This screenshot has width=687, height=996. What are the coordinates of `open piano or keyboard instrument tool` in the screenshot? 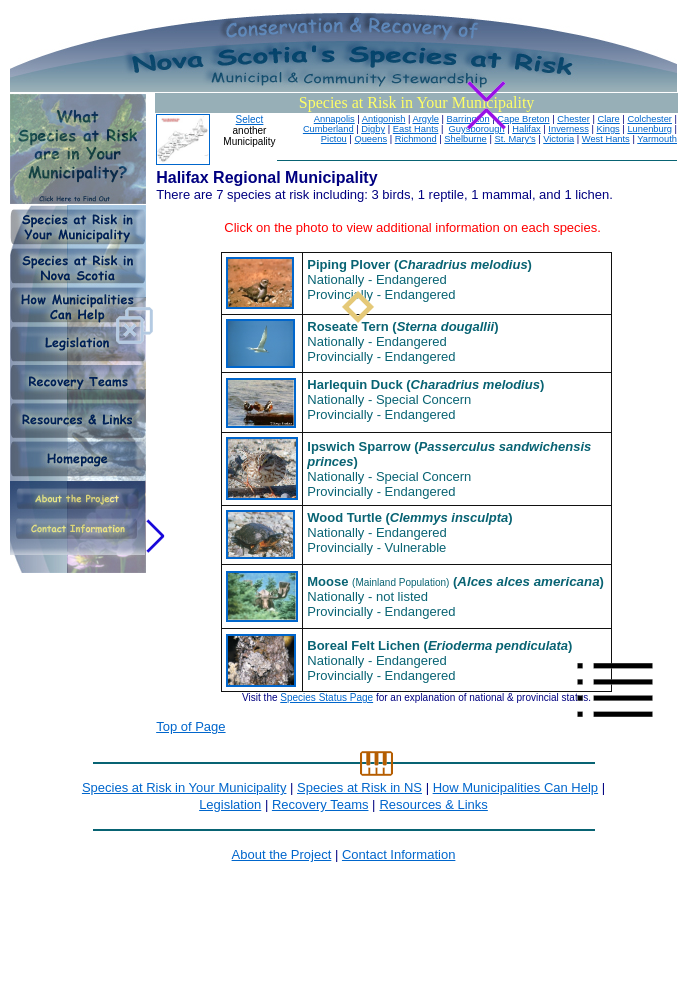 It's located at (376, 763).